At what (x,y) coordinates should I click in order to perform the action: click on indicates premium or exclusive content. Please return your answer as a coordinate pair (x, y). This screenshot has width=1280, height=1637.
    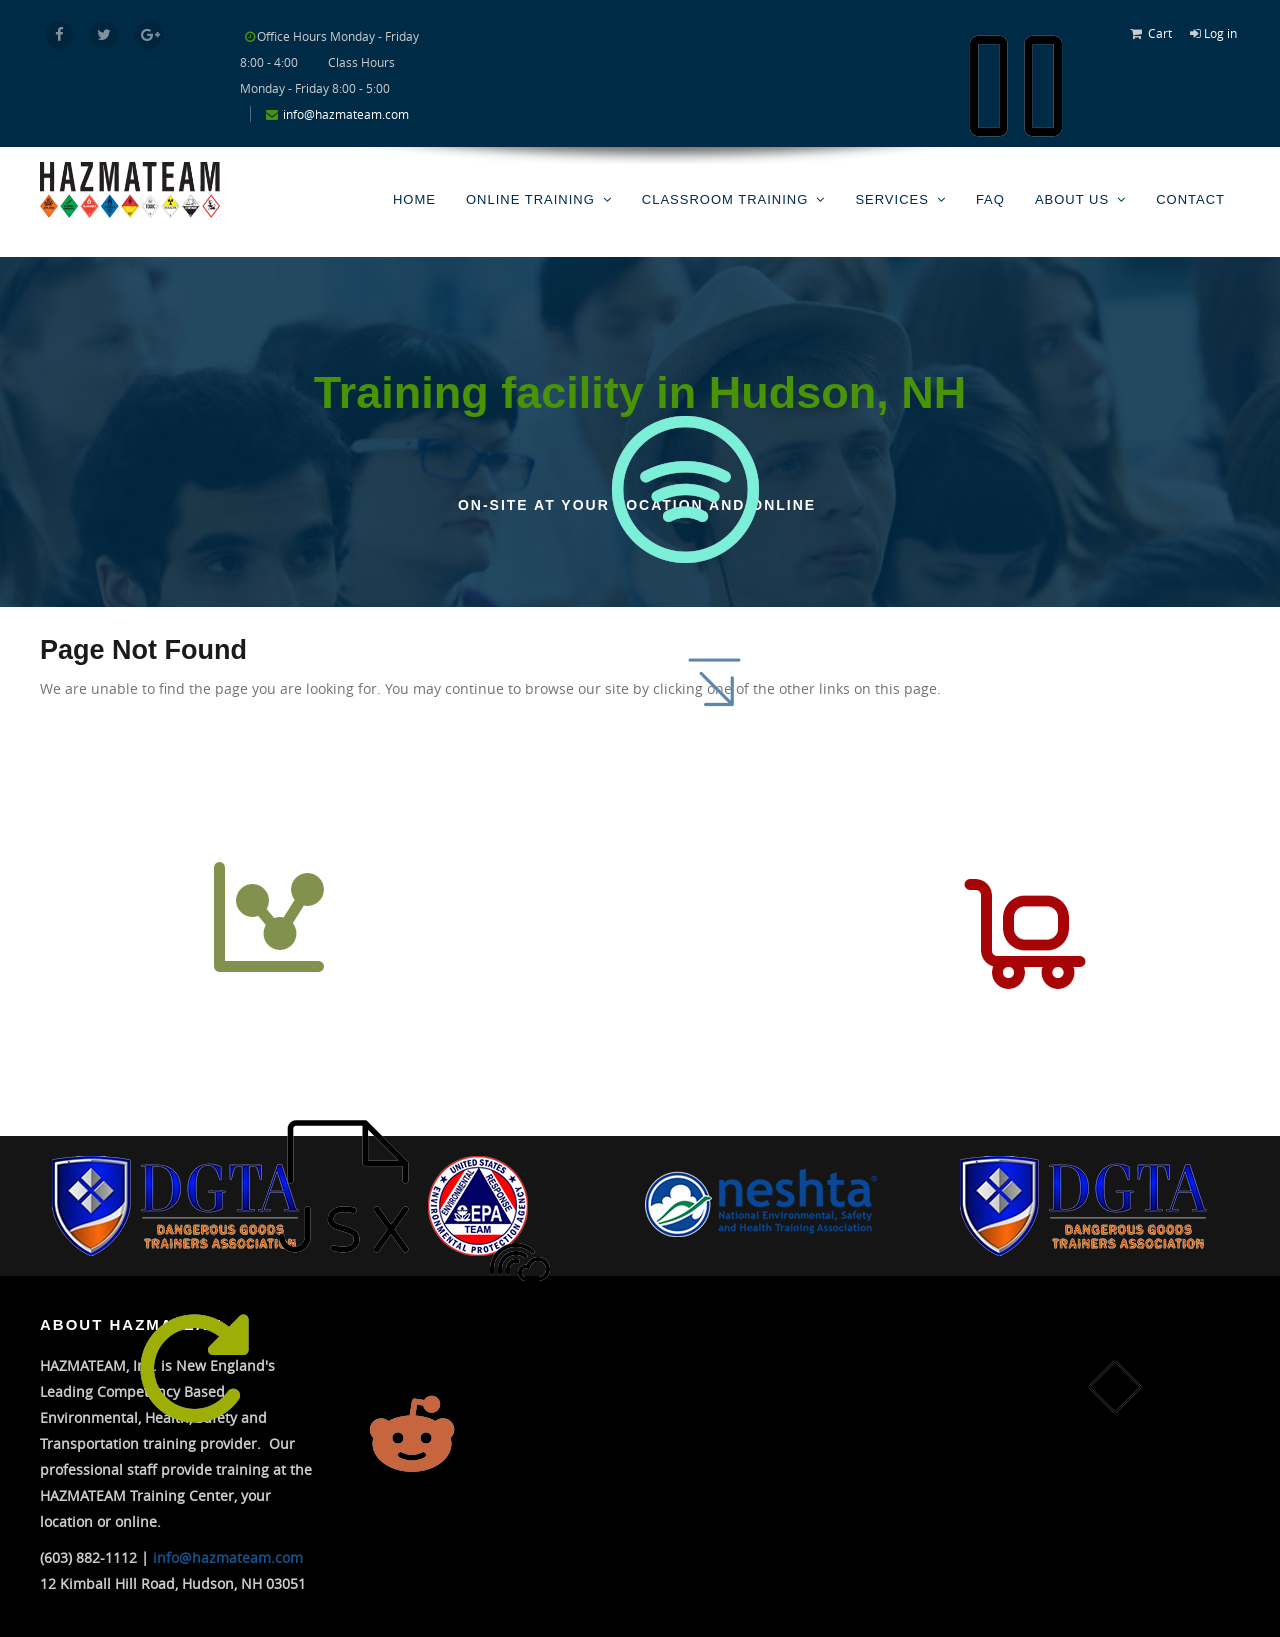
    Looking at the image, I should click on (1115, 1387).